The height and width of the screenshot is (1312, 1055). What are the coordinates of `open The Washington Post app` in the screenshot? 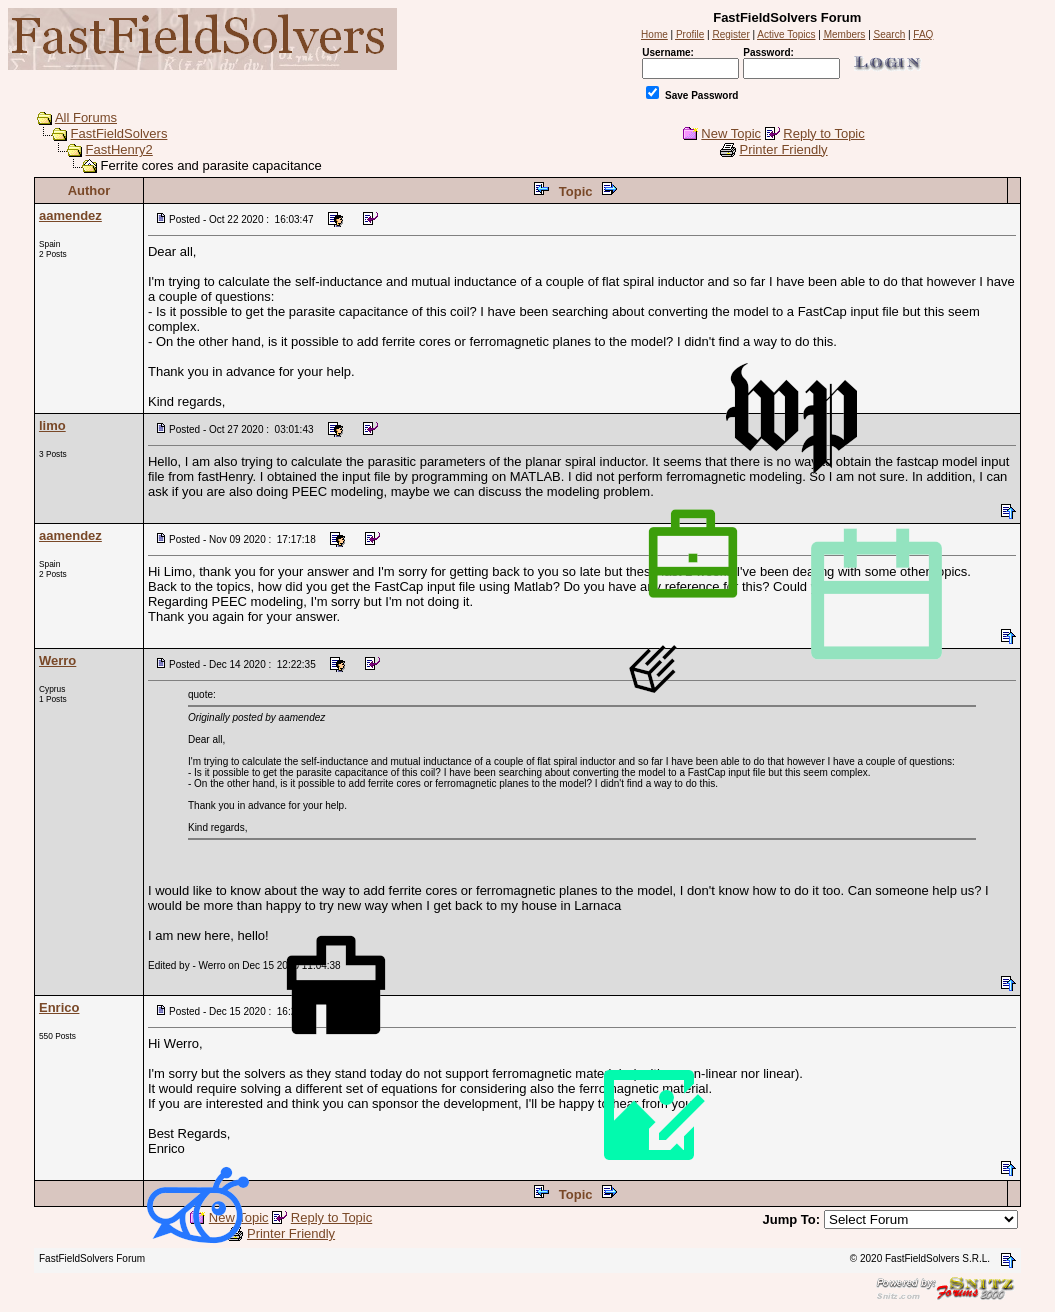 It's located at (791, 418).